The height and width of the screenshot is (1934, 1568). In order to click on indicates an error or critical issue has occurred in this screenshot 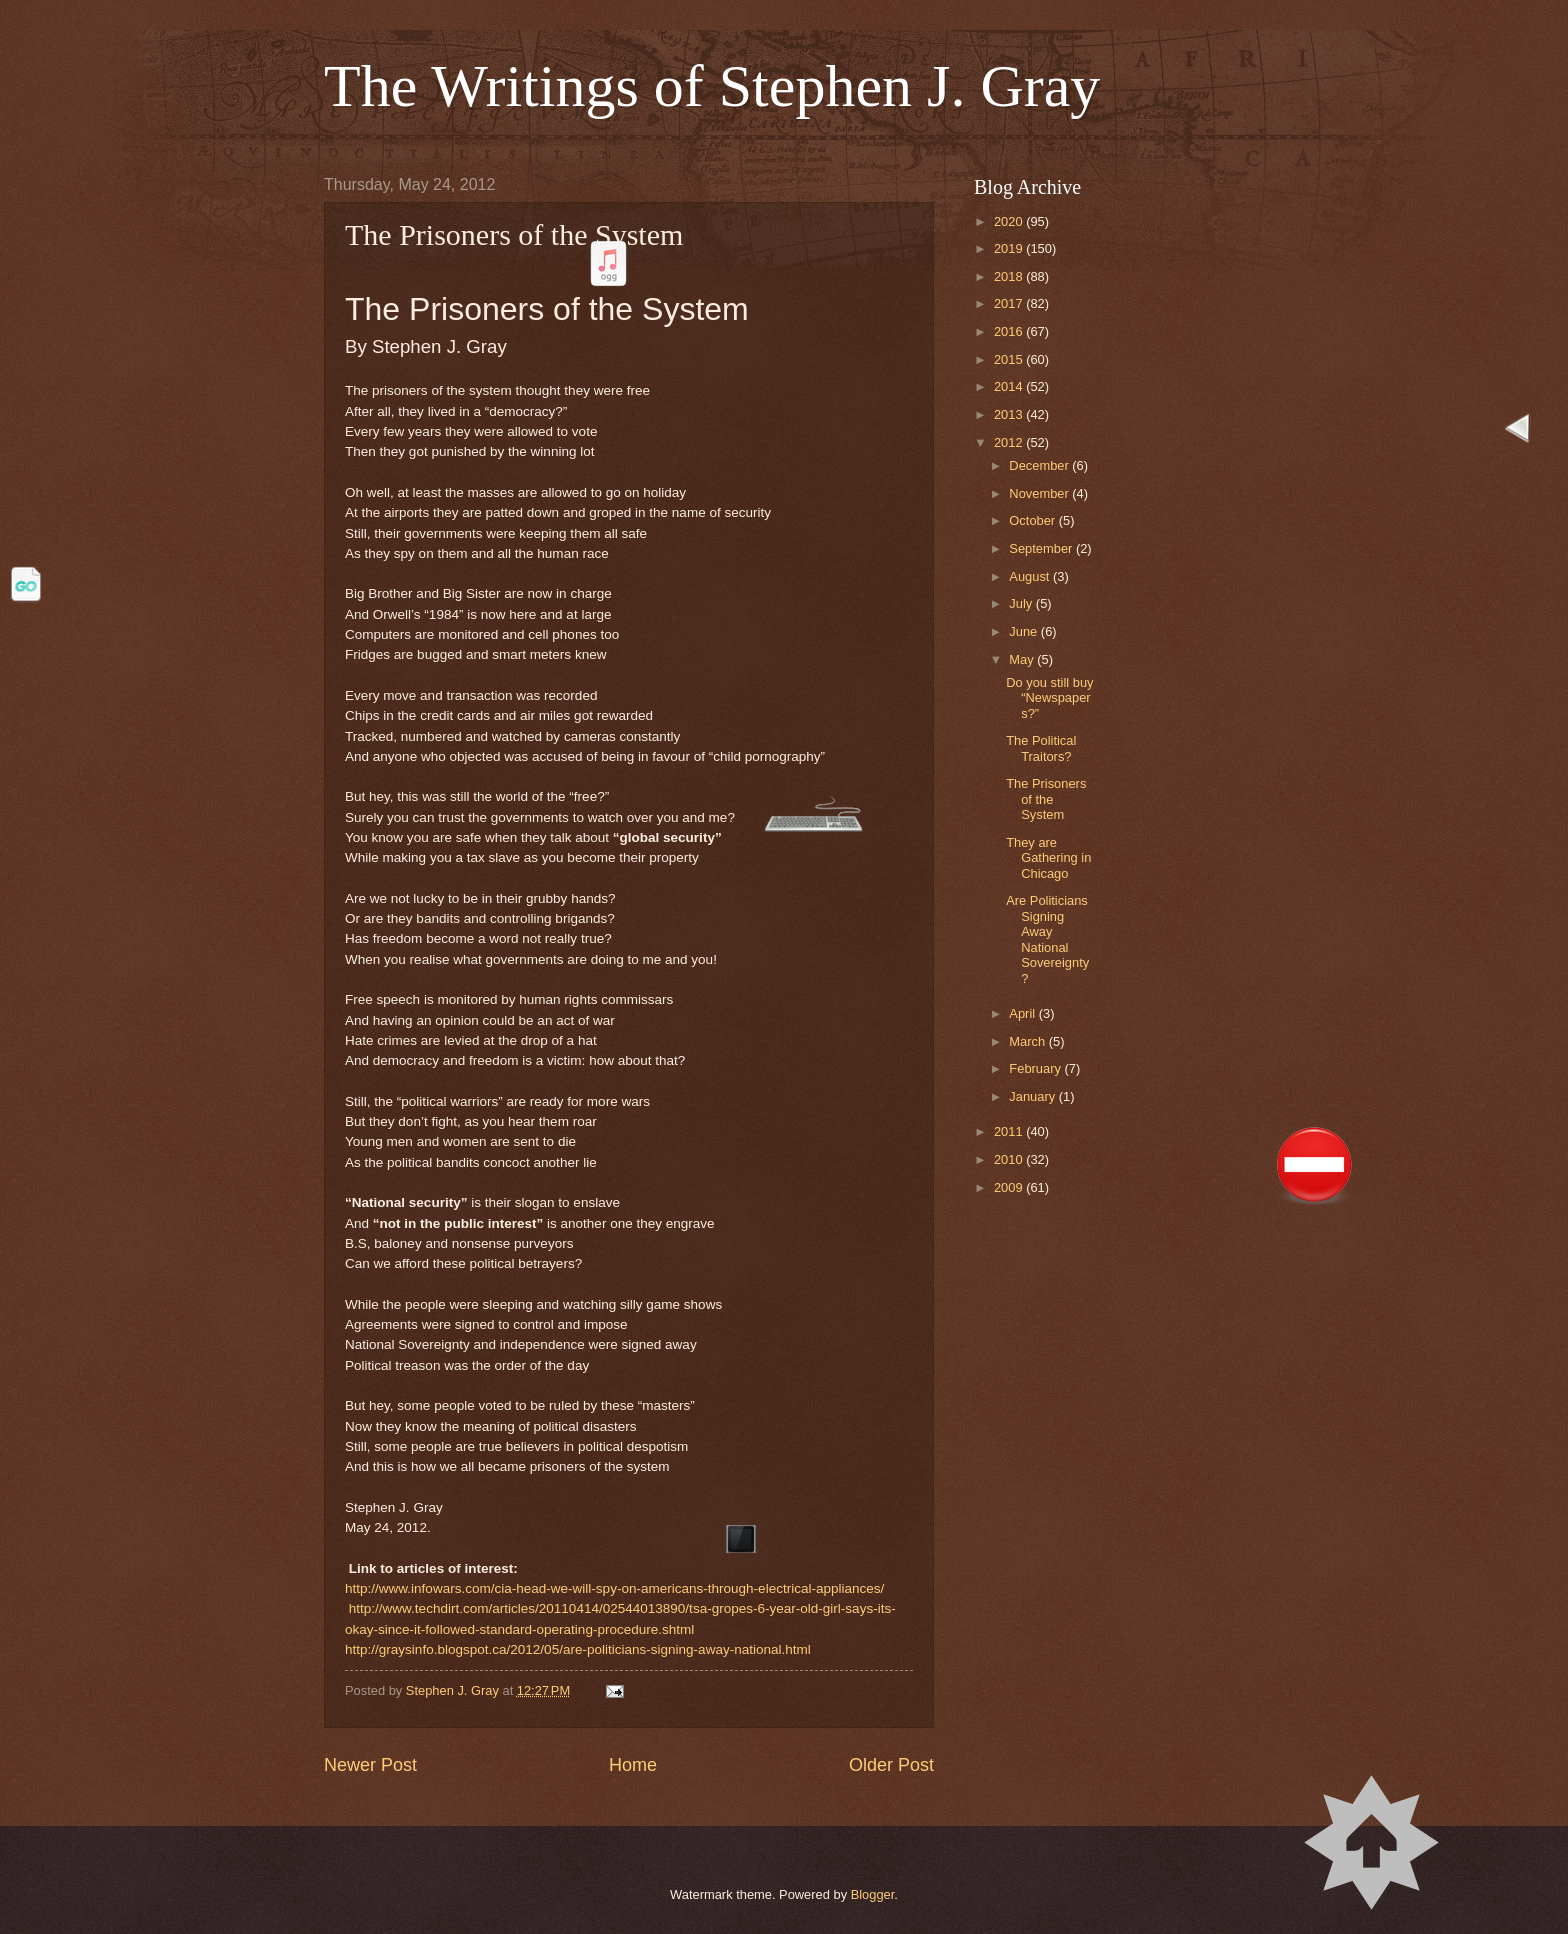, I will do `click(1315, 1165)`.